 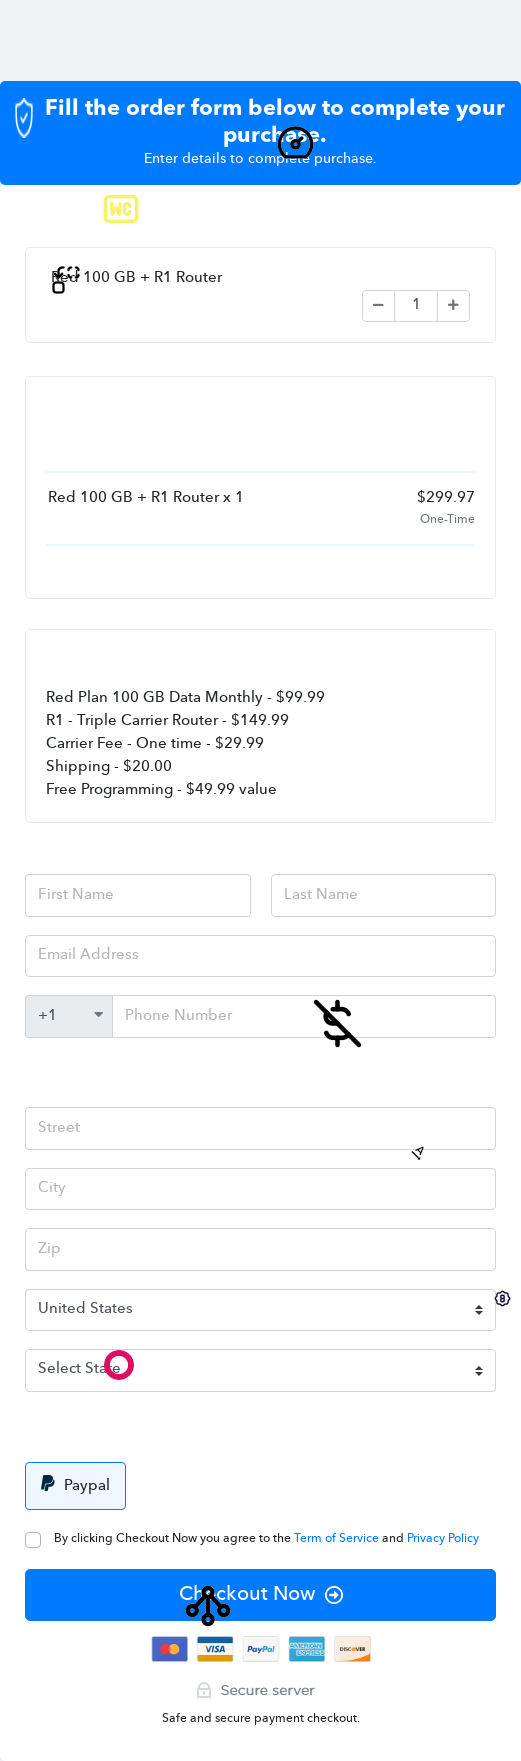 What do you see at coordinates (121, 209) in the screenshot?
I see `indicates restroom or water closet location` at bounding box center [121, 209].